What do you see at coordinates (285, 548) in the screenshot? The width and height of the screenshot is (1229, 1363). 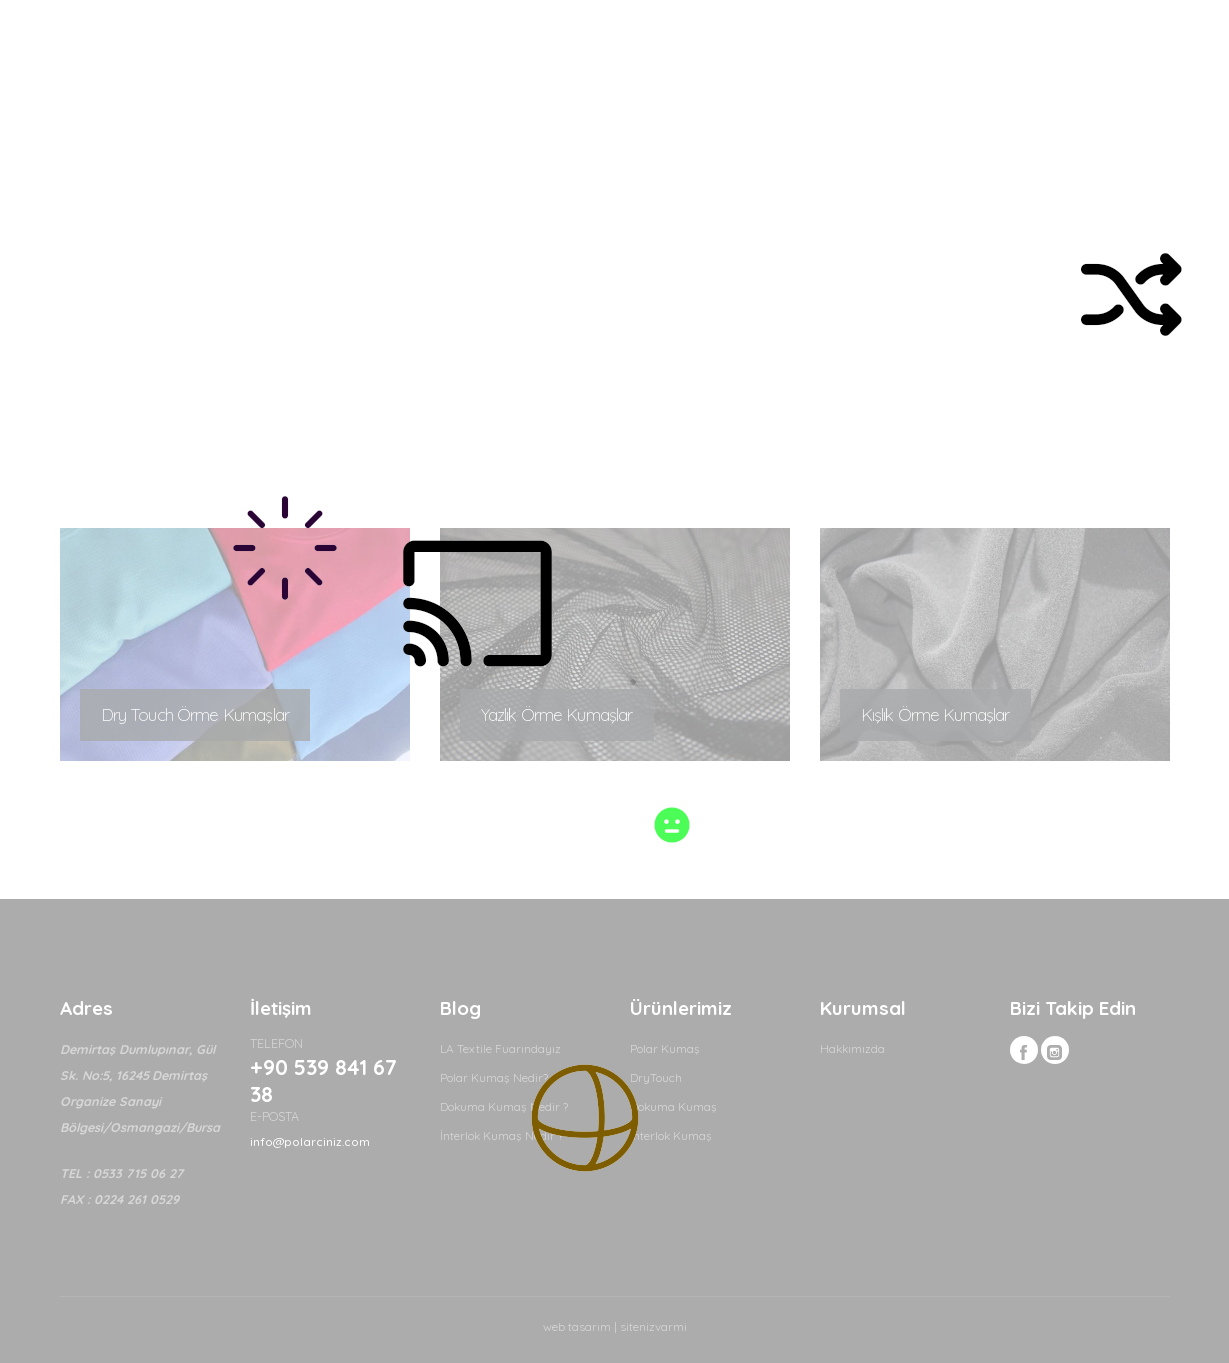 I see `loading content in progress` at bounding box center [285, 548].